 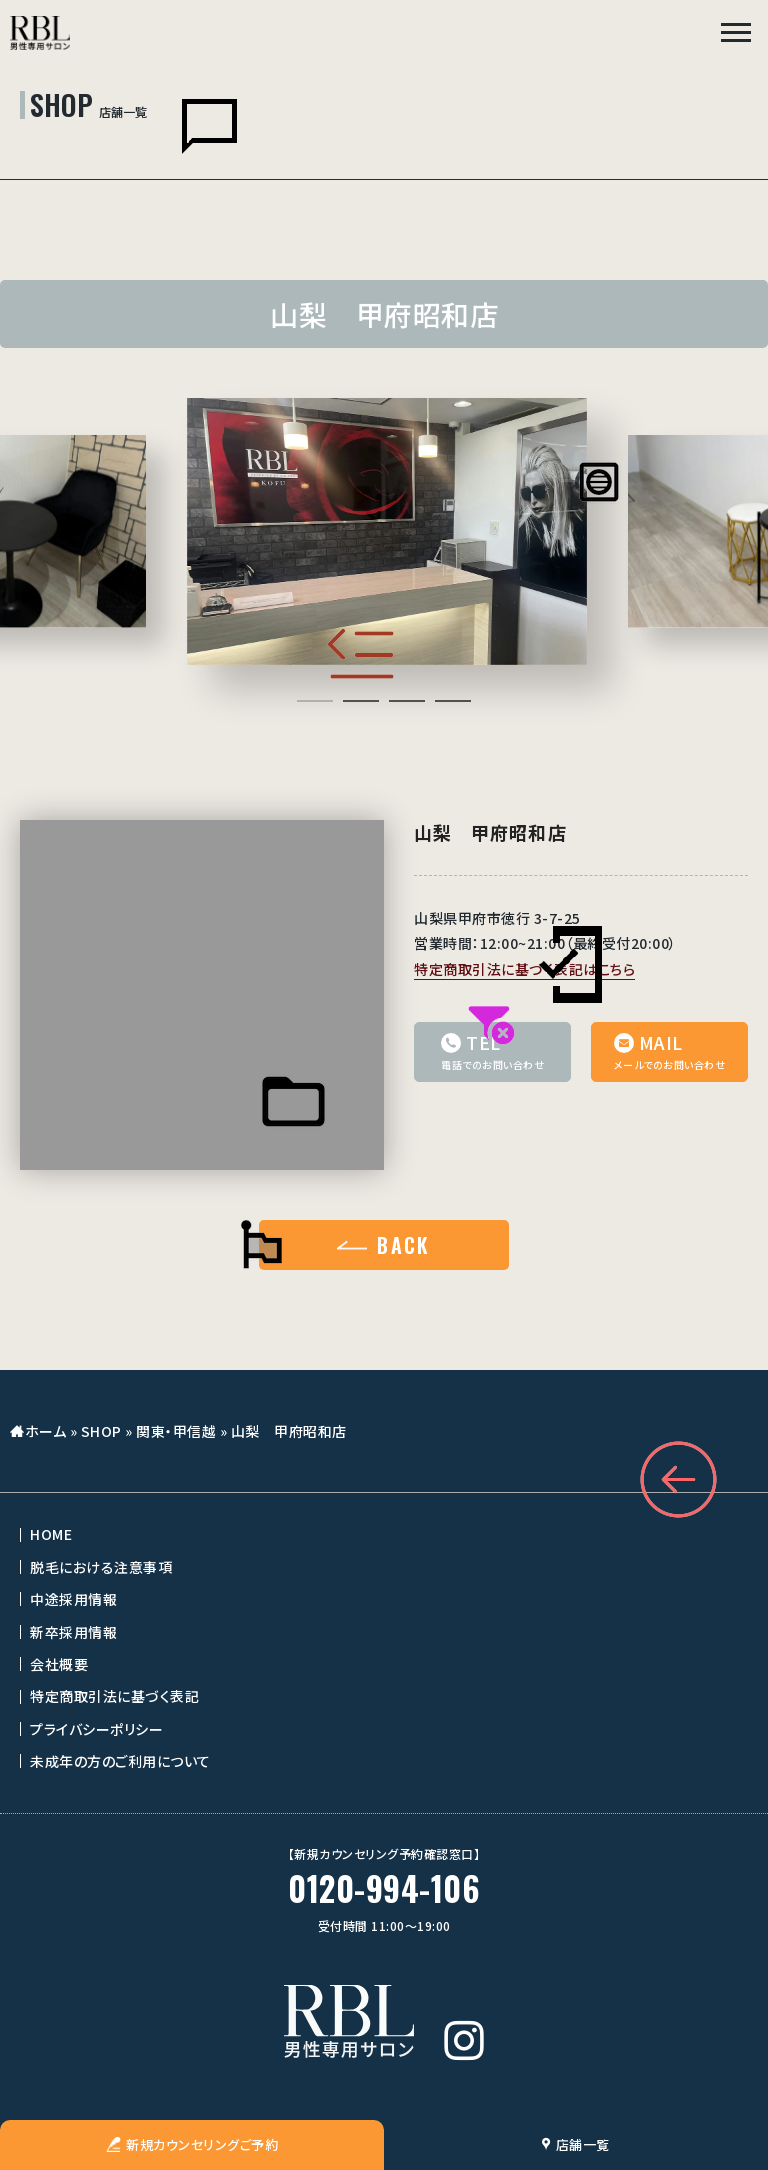 I want to click on add a flag emoji to your message, so click(x=261, y=1245).